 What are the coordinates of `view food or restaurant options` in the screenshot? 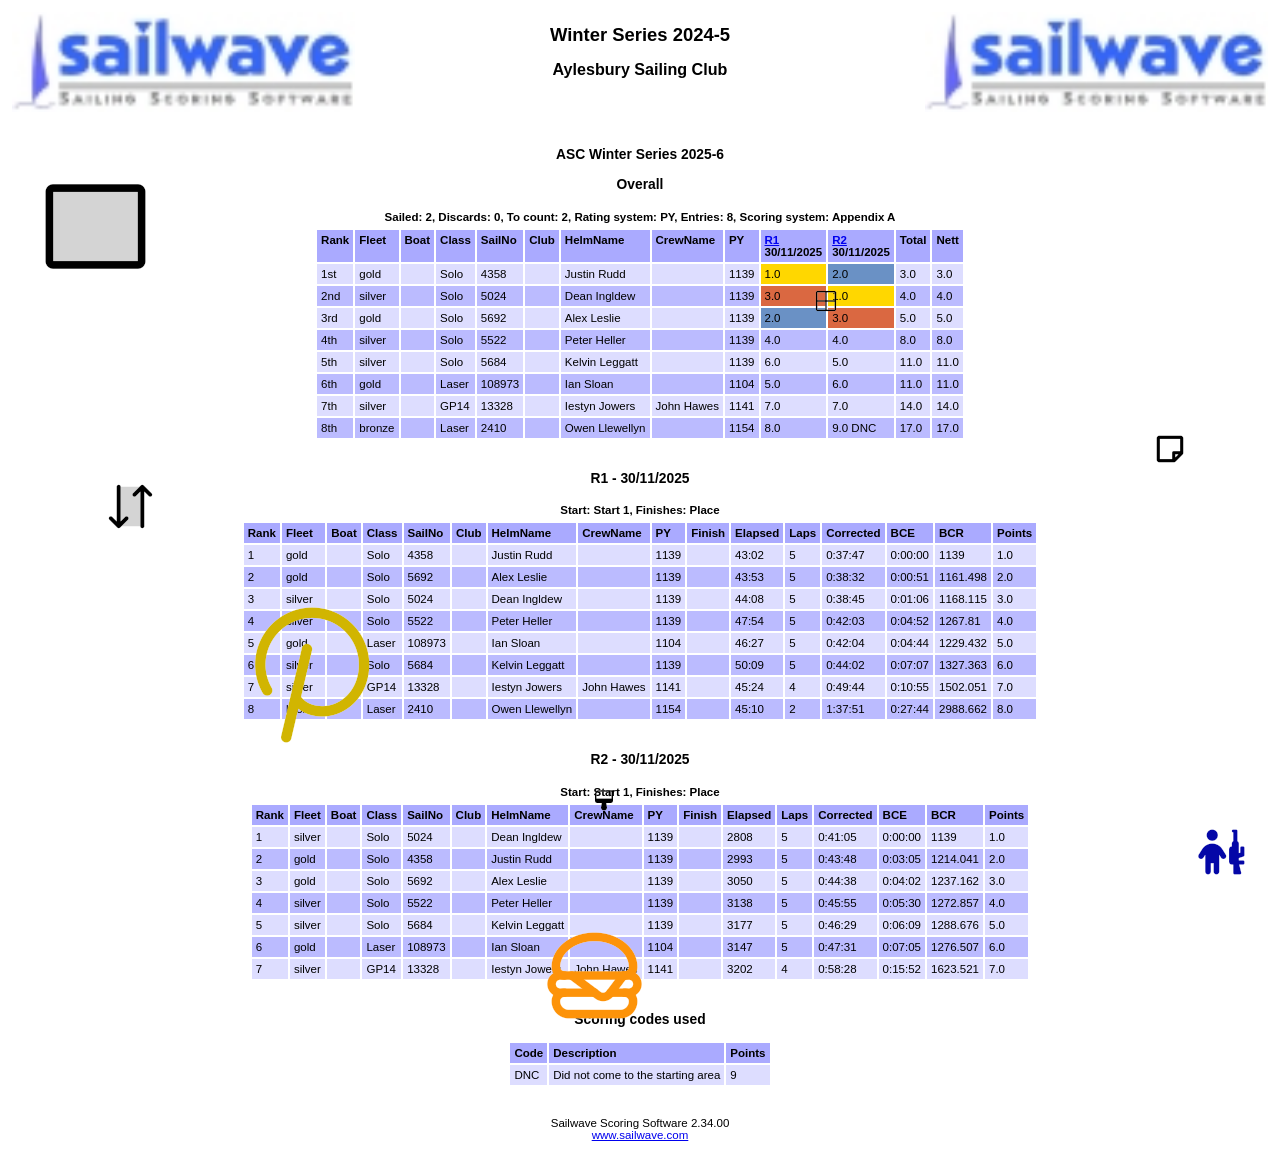 It's located at (594, 975).